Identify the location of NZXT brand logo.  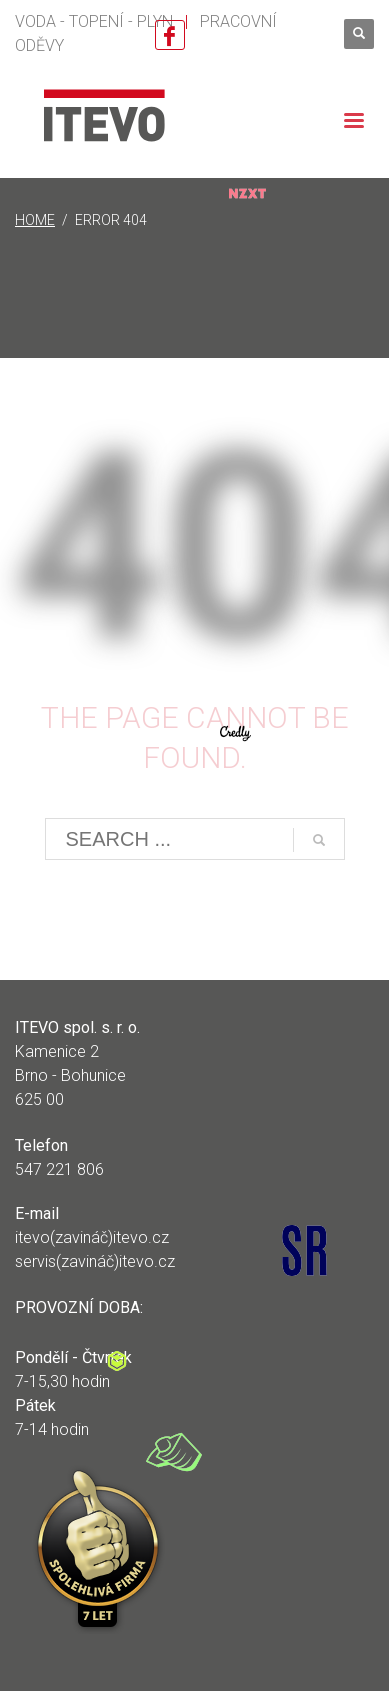
(247, 193).